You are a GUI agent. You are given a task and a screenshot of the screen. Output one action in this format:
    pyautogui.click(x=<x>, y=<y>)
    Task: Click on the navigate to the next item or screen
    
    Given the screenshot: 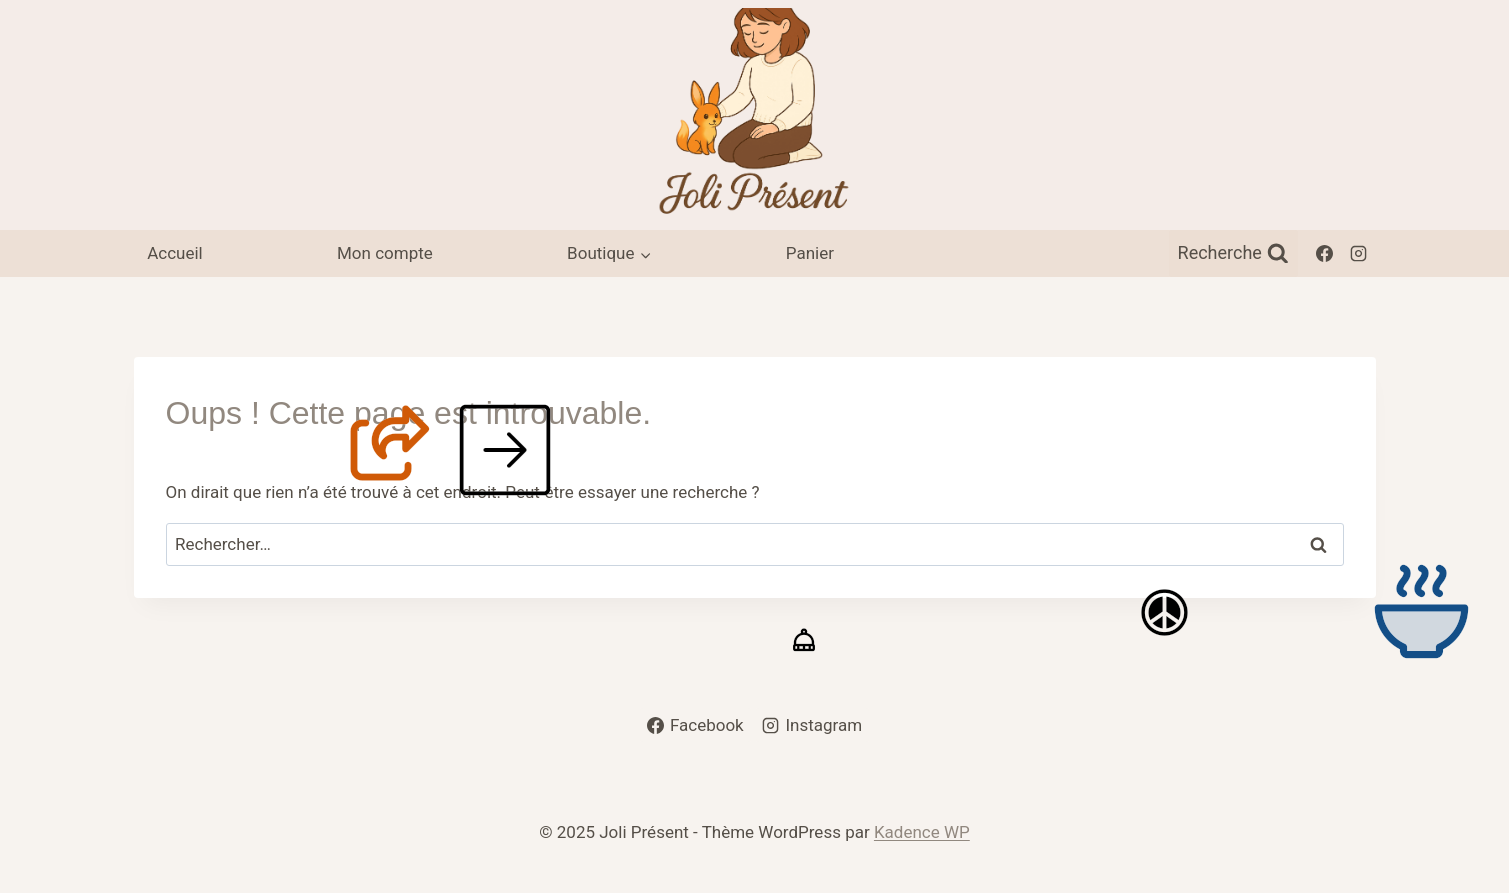 What is the action you would take?
    pyautogui.click(x=505, y=450)
    